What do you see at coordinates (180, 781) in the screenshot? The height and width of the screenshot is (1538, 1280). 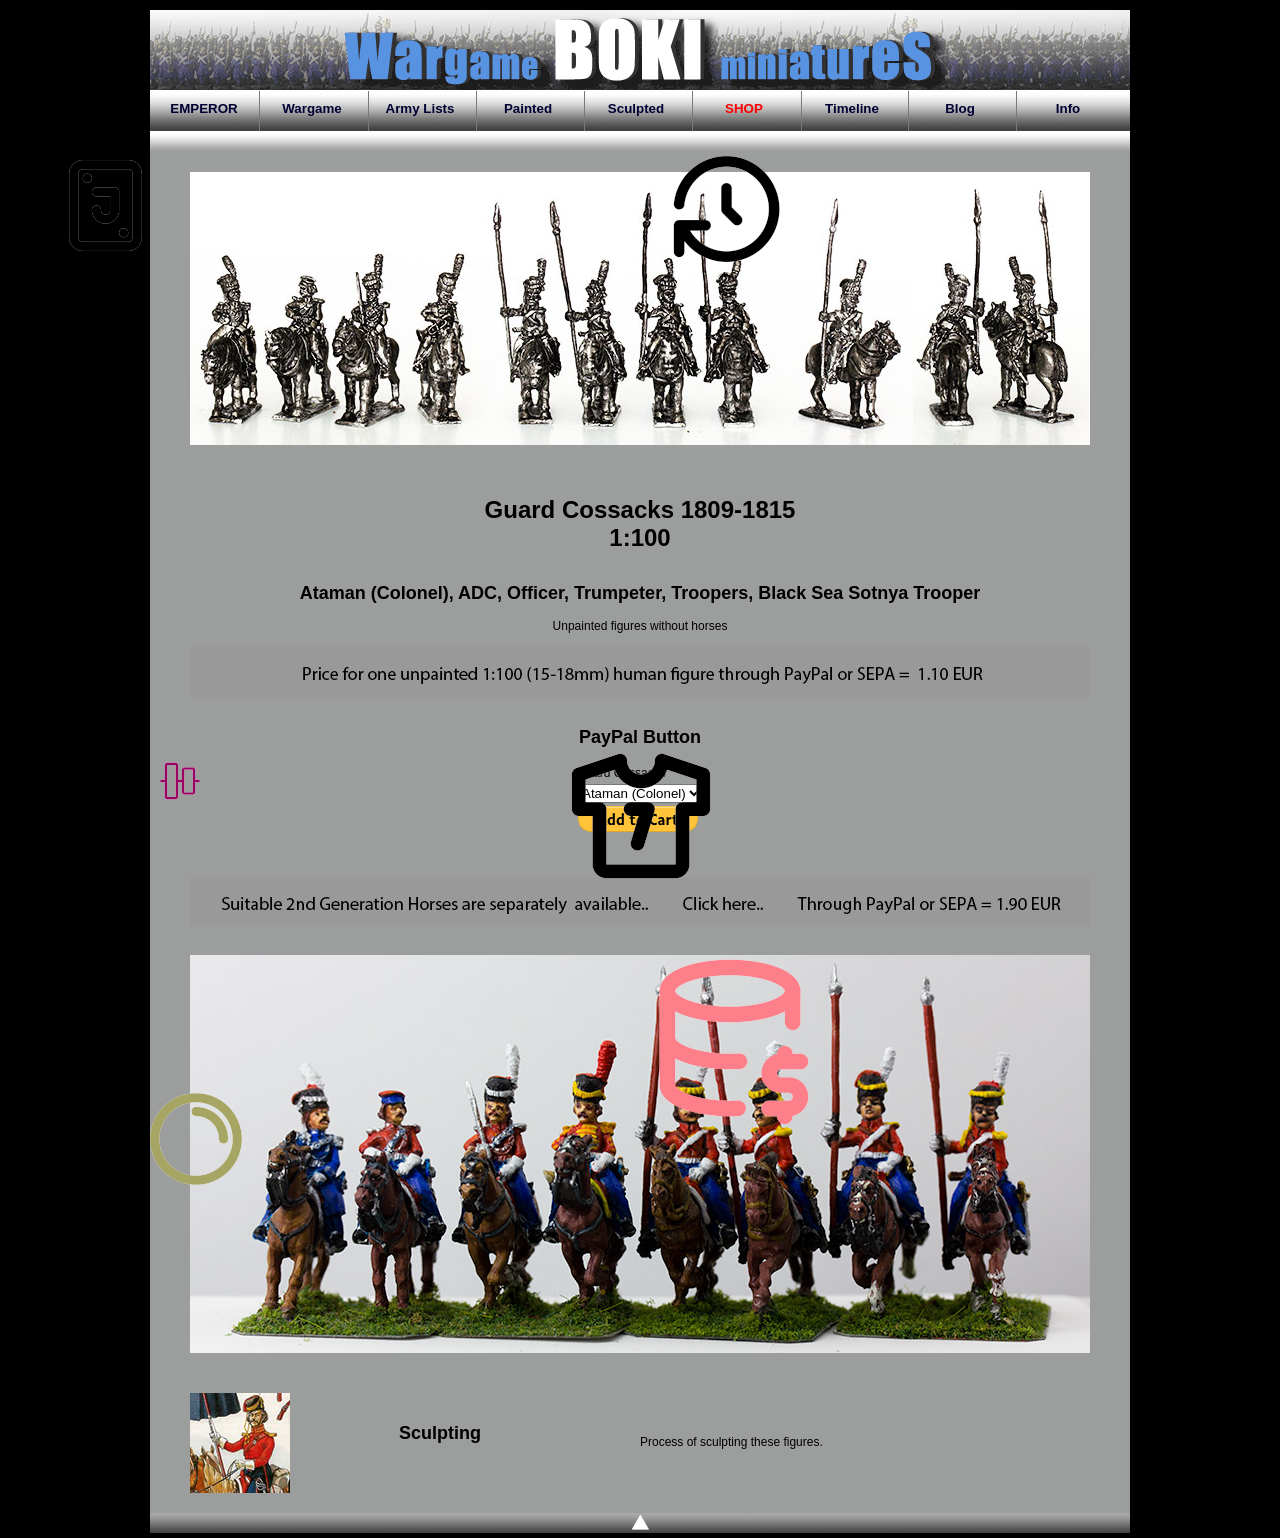 I see `align selected objects to vertical center` at bounding box center [180, 781].